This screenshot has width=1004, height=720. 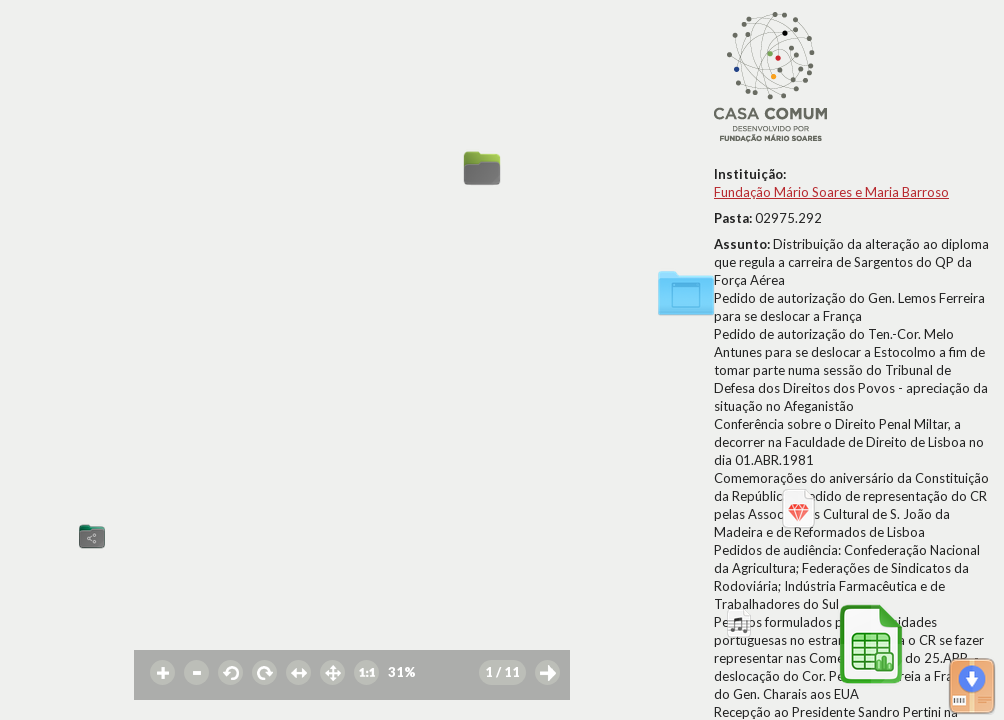 What do you see at coordinates (482, 168) in the screenshot?
I see `an open folder displaying its contents` at bounding box center [482, 168].